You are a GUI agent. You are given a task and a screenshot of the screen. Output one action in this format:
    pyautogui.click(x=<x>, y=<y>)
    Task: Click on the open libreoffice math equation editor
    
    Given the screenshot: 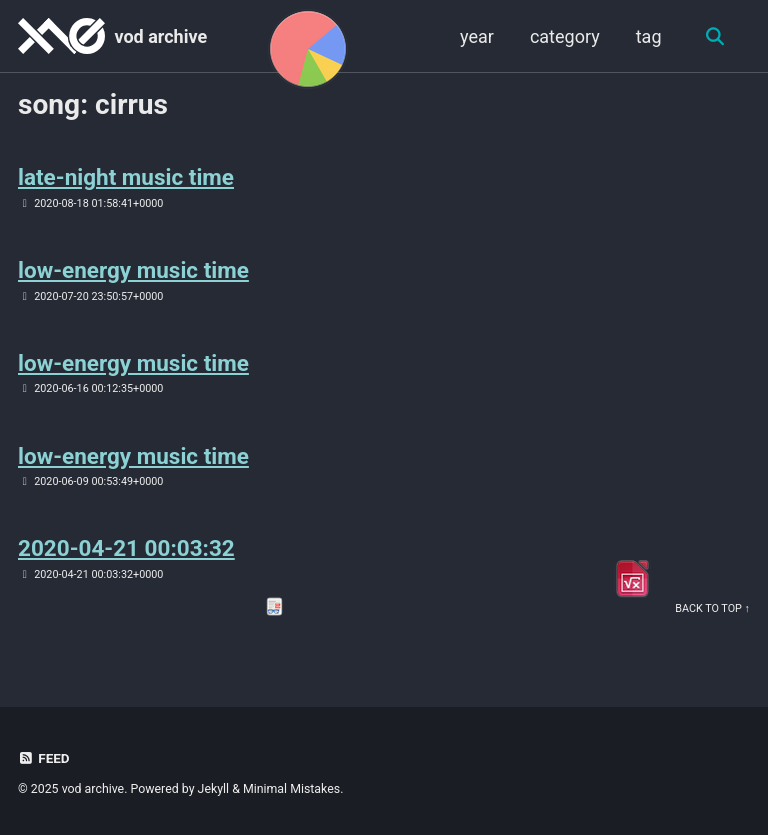 What is the action you would take?
    pyautogui.click(x=632, y=578)
    